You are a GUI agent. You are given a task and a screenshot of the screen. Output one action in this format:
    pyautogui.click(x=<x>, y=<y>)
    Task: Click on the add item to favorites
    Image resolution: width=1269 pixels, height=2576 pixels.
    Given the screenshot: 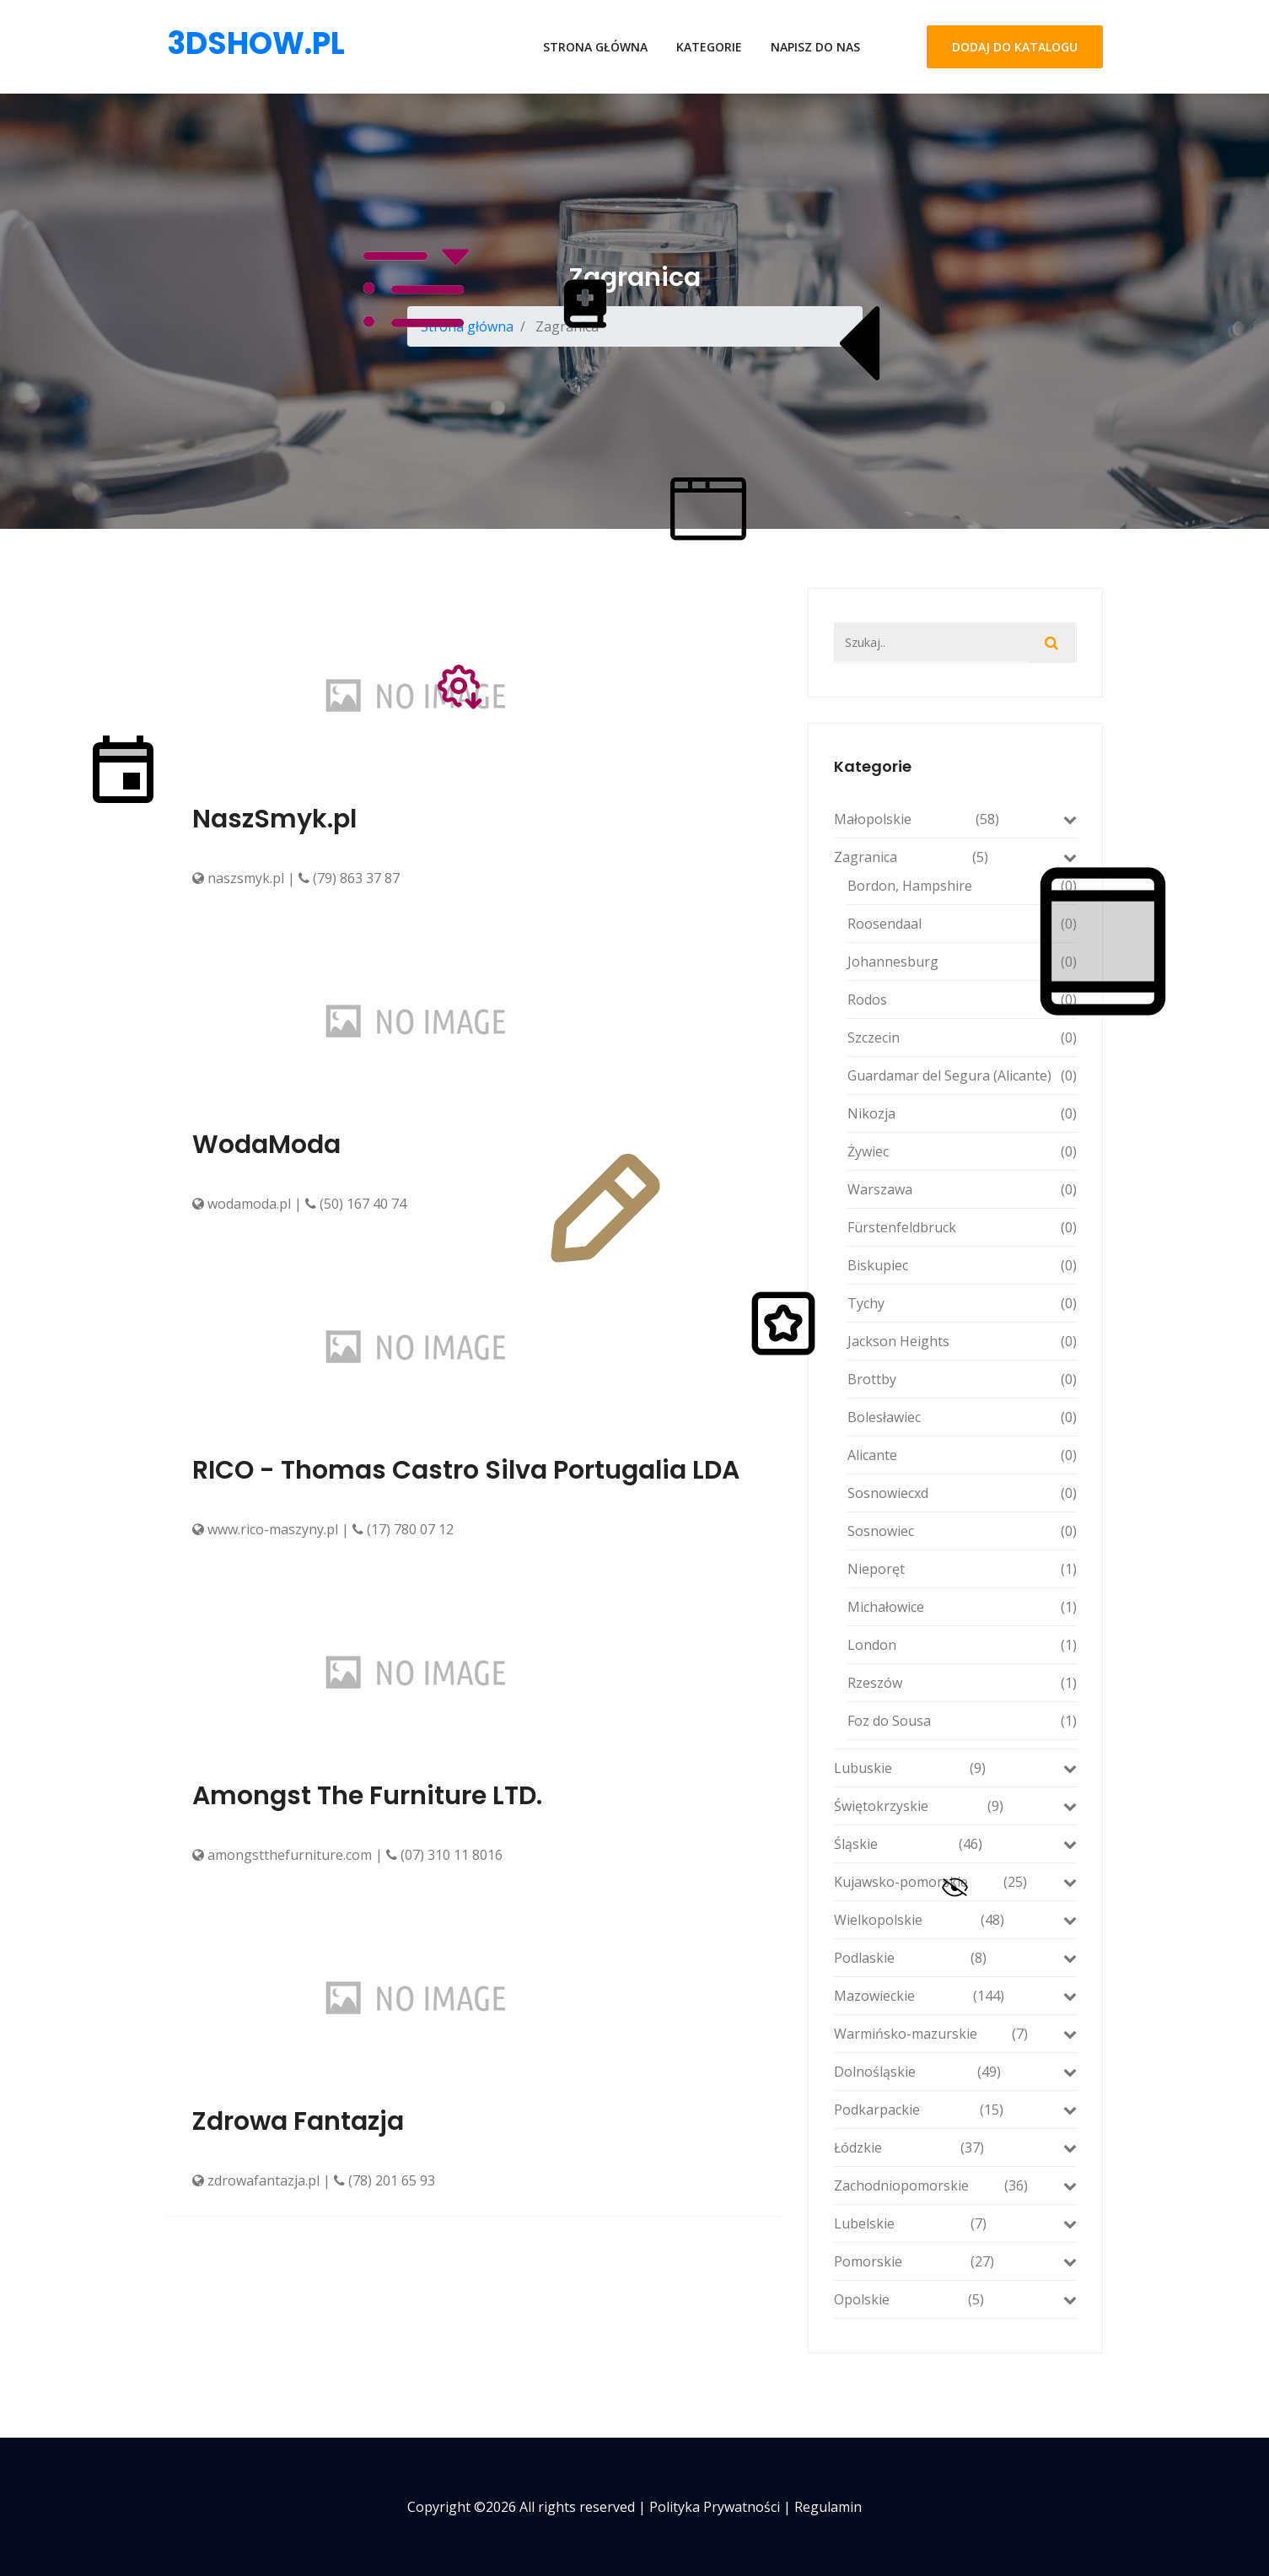 What is the action you would take?
    pyautogui.click(x=783, y=1323)
    